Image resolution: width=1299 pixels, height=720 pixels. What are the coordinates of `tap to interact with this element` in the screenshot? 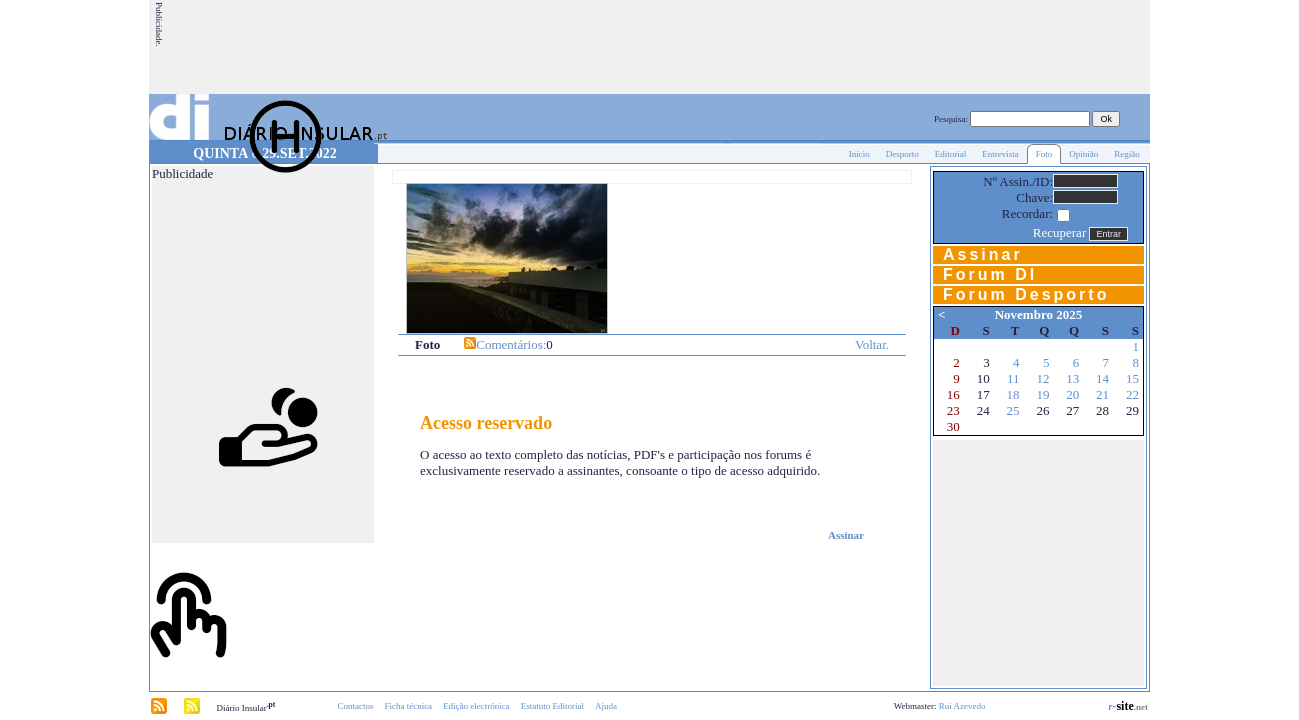 It's located at (188, 616).